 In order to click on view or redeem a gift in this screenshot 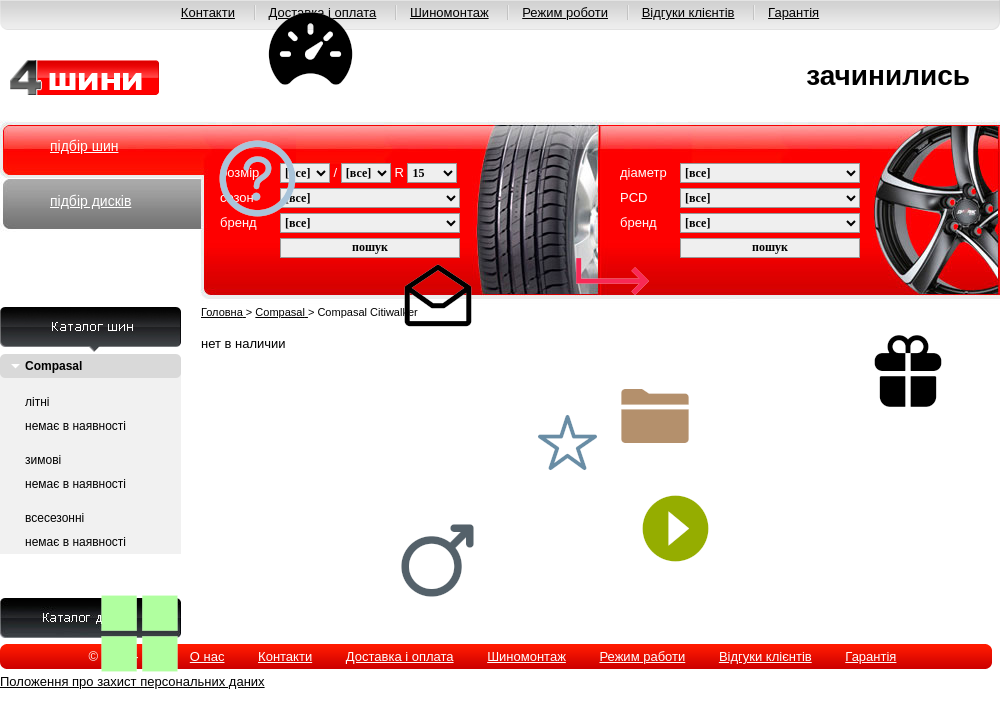, I will do `click(908, 371)`.